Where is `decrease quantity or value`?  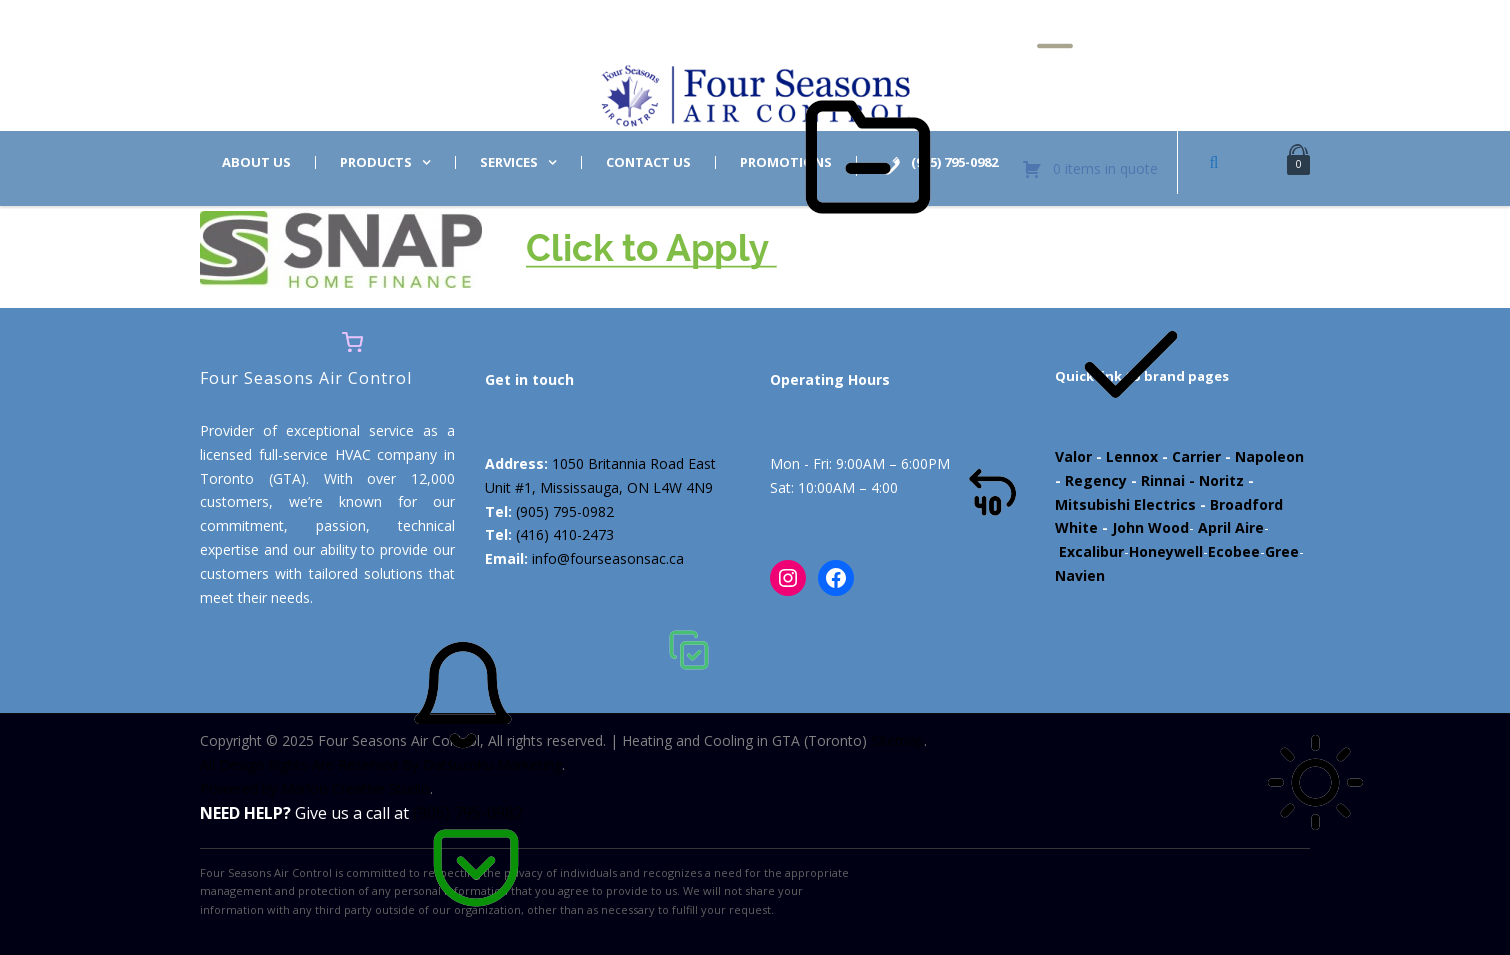
decrease quantity or value is located at coordinates (1055, 46).